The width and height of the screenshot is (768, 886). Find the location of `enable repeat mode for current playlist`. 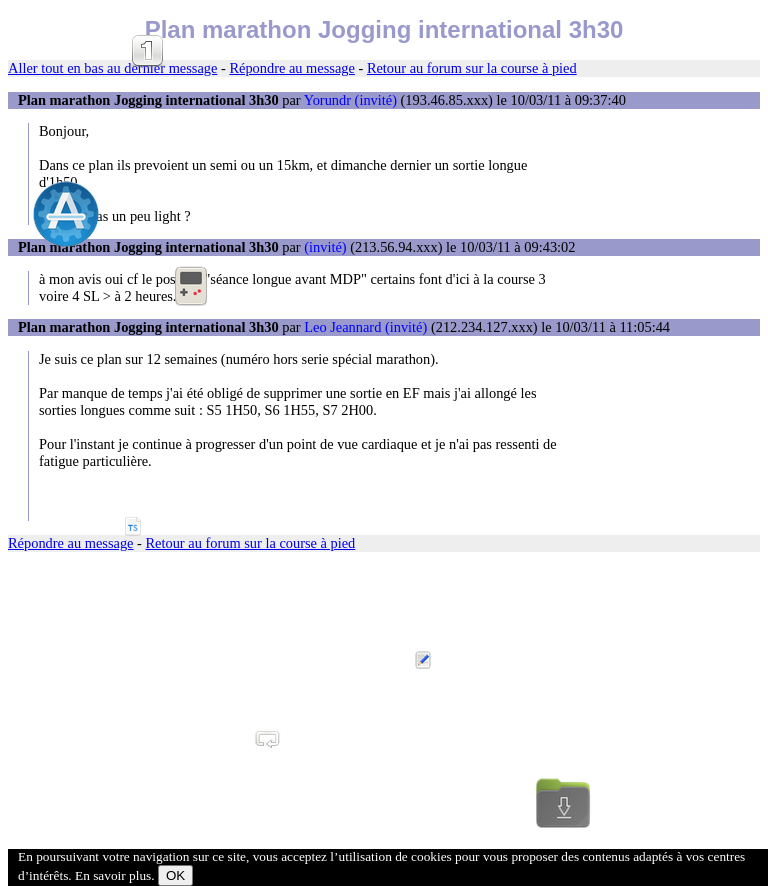

enable repeat mode for current playlist is located at coordinates (267, 738).